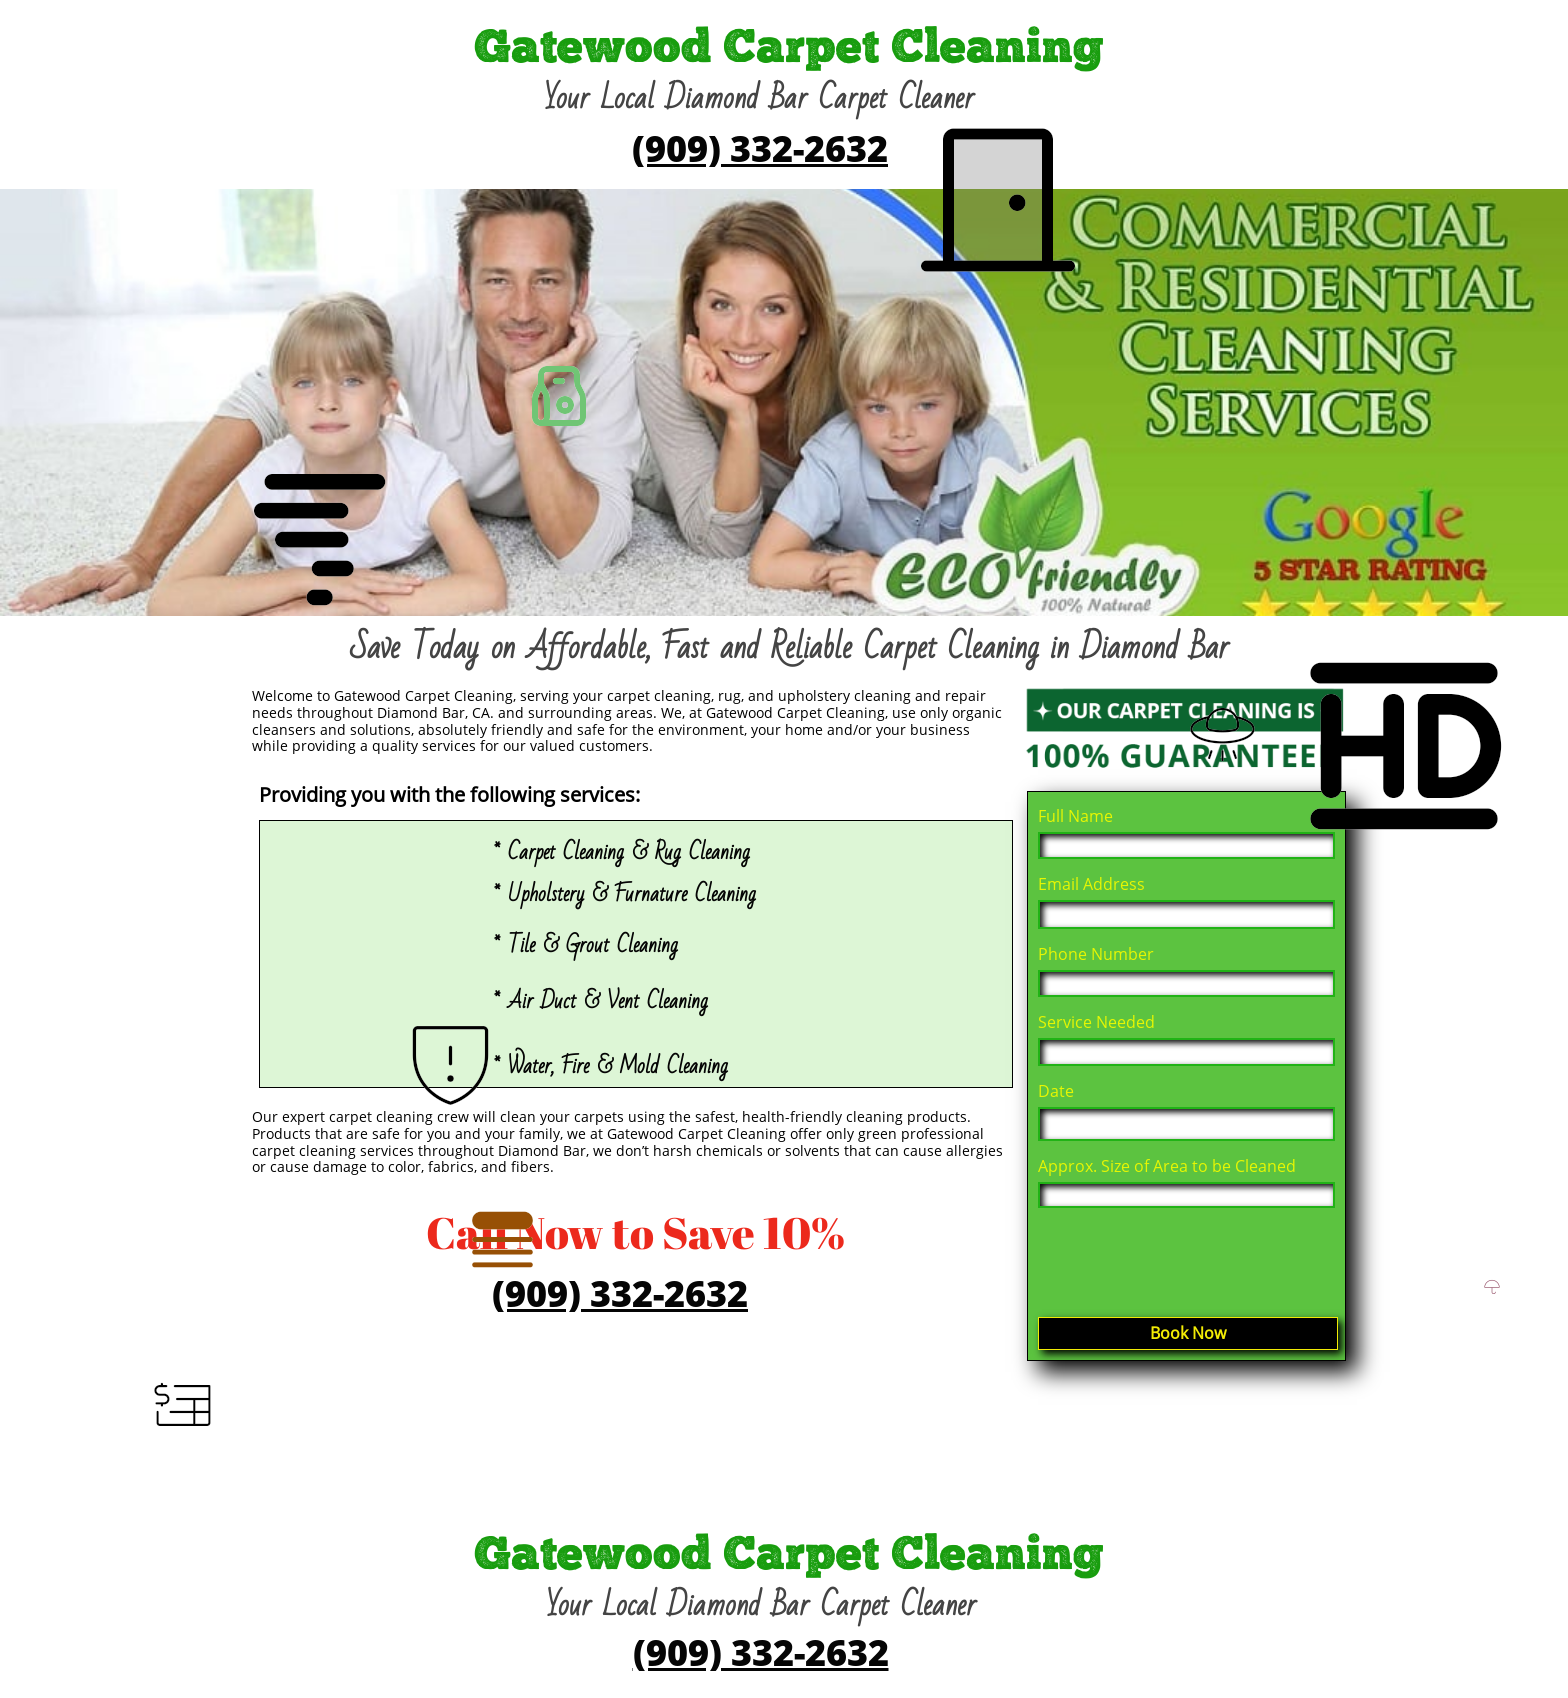  What do you see at coordinates (317, 537) in the screenshot?
I see `indicates severe weather alert or tornado warning` at bounding box center [317, 537].